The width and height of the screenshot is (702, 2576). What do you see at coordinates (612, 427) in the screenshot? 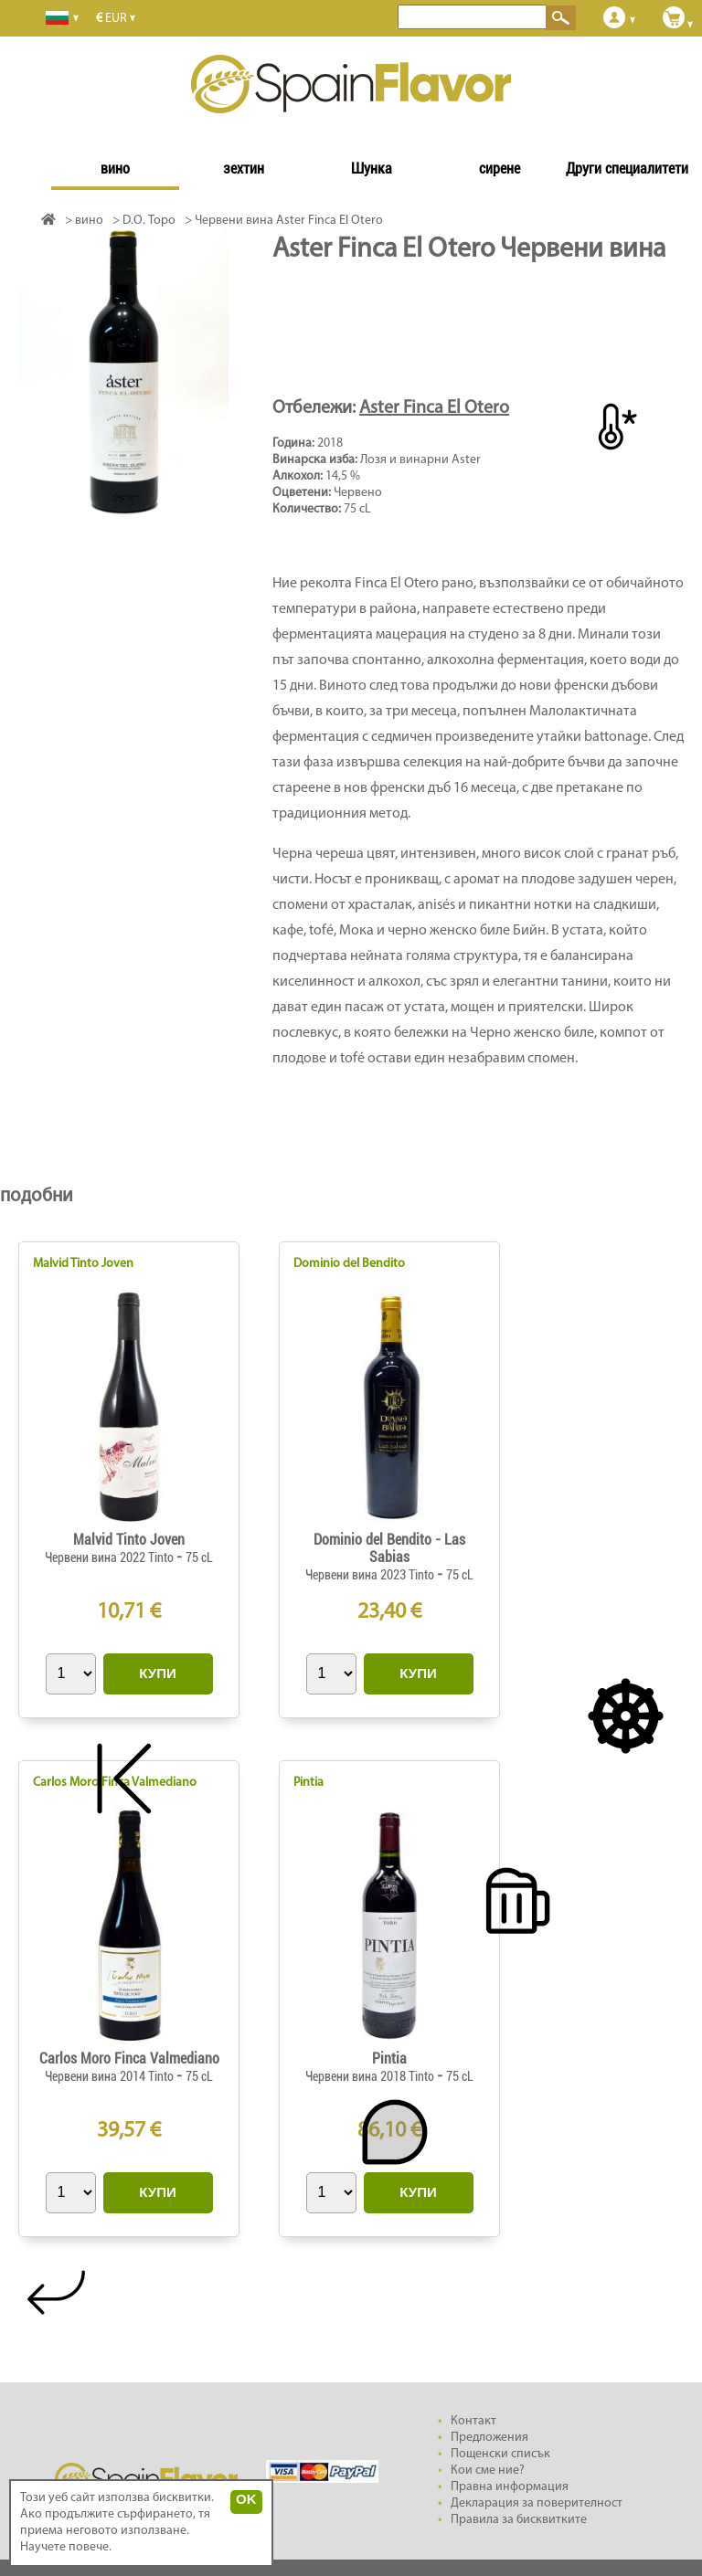
I see `indicates low temperature or cold conditions` at bounding box center [612, 427].